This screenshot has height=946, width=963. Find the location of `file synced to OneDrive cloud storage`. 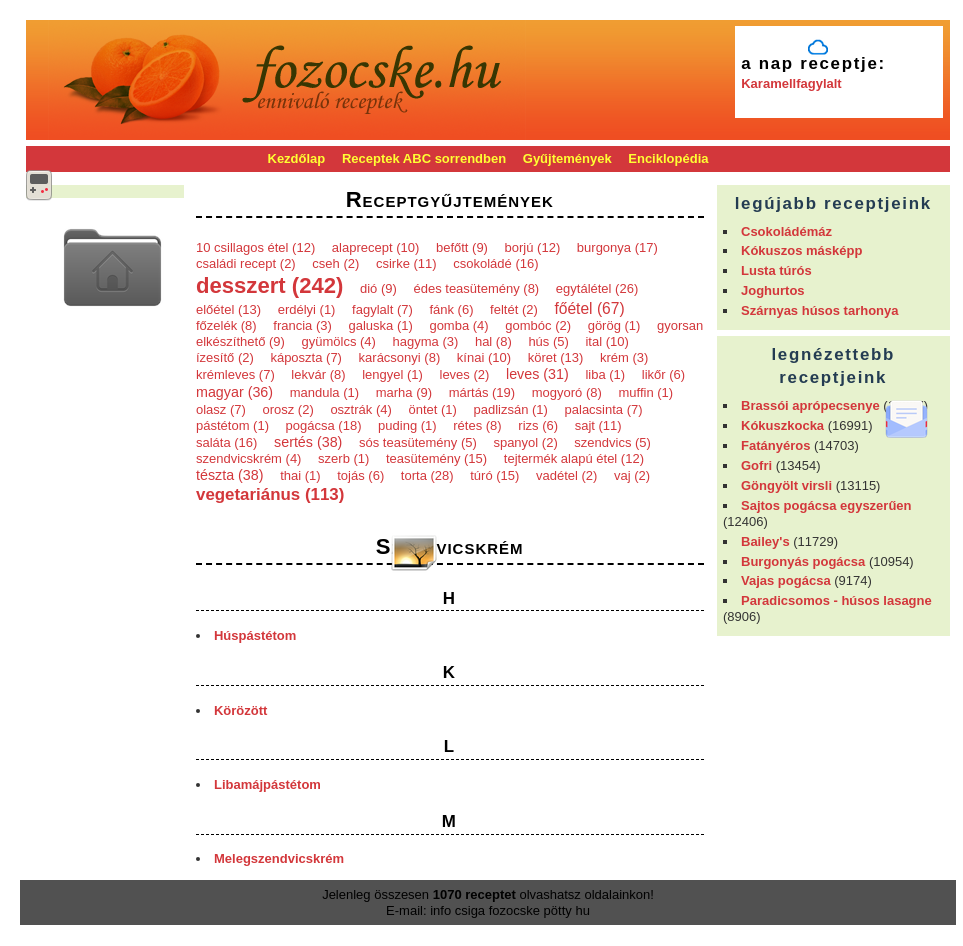

file synced to OneDrive cloud storage is located at coordinates (818, 48).